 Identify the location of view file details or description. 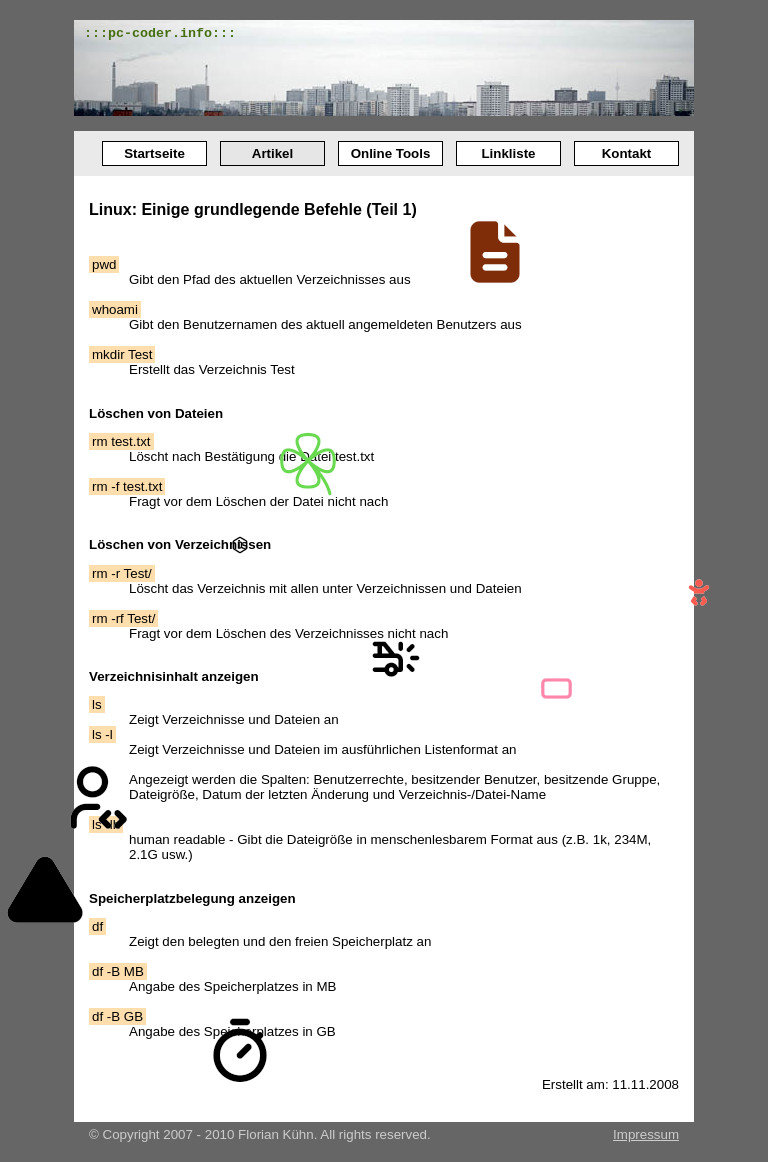
(495, 252).